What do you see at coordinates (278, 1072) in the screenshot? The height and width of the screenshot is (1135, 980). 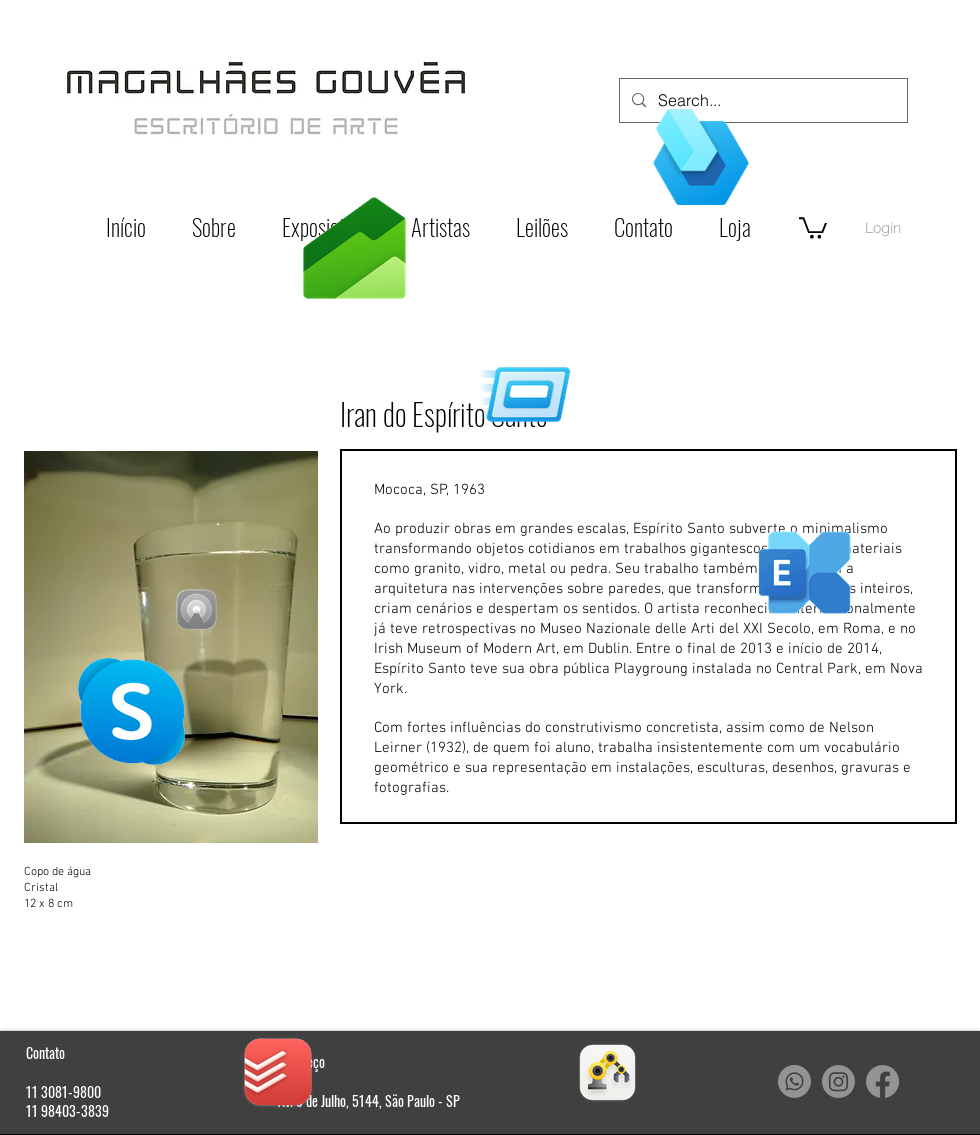 I see `open todoist task management app` at bounding box center [278, 1072].